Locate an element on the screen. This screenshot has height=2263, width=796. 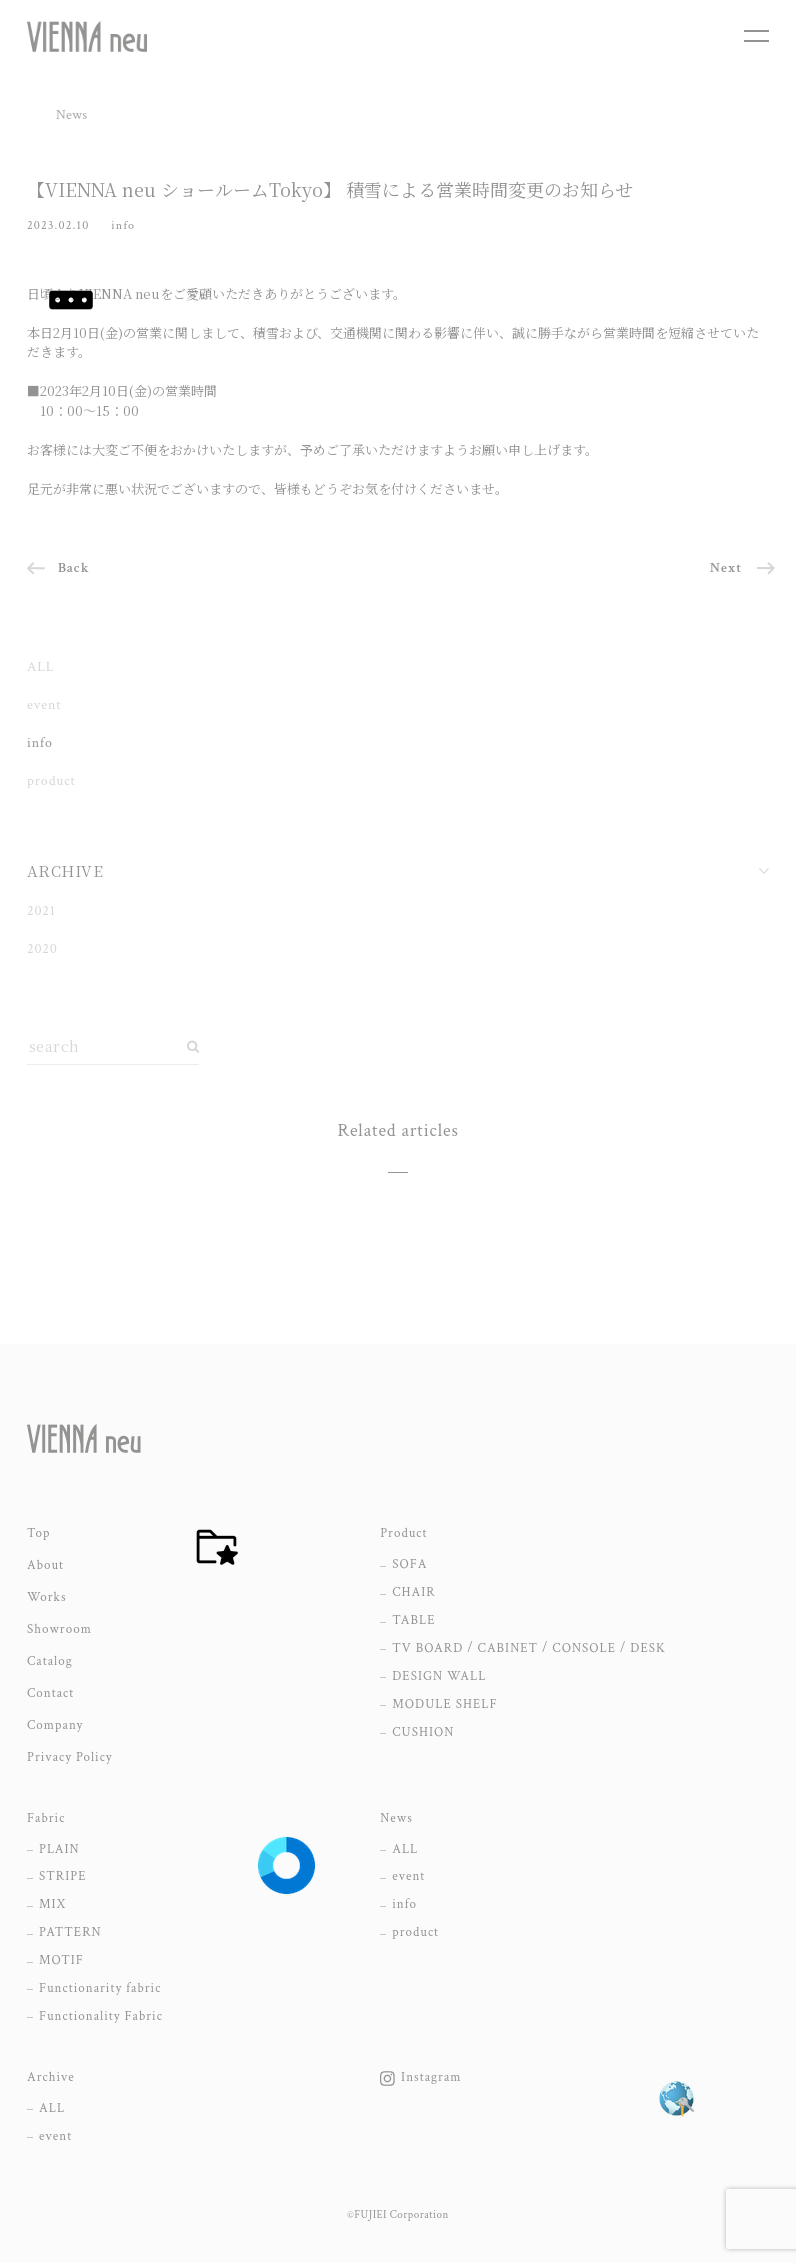
open productivity app is located at coordinates (286, 1865).